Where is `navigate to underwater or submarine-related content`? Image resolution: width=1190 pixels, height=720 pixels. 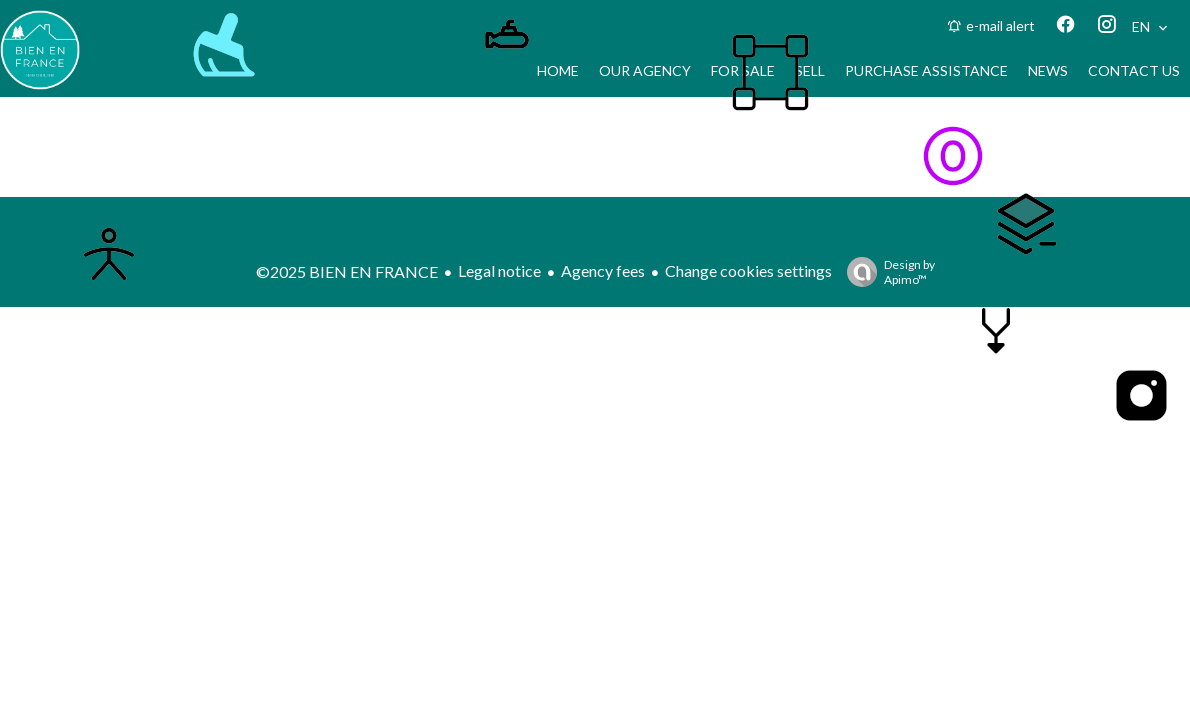 navigate to underwater or submarine-related content is located at coordinates (506, 36).